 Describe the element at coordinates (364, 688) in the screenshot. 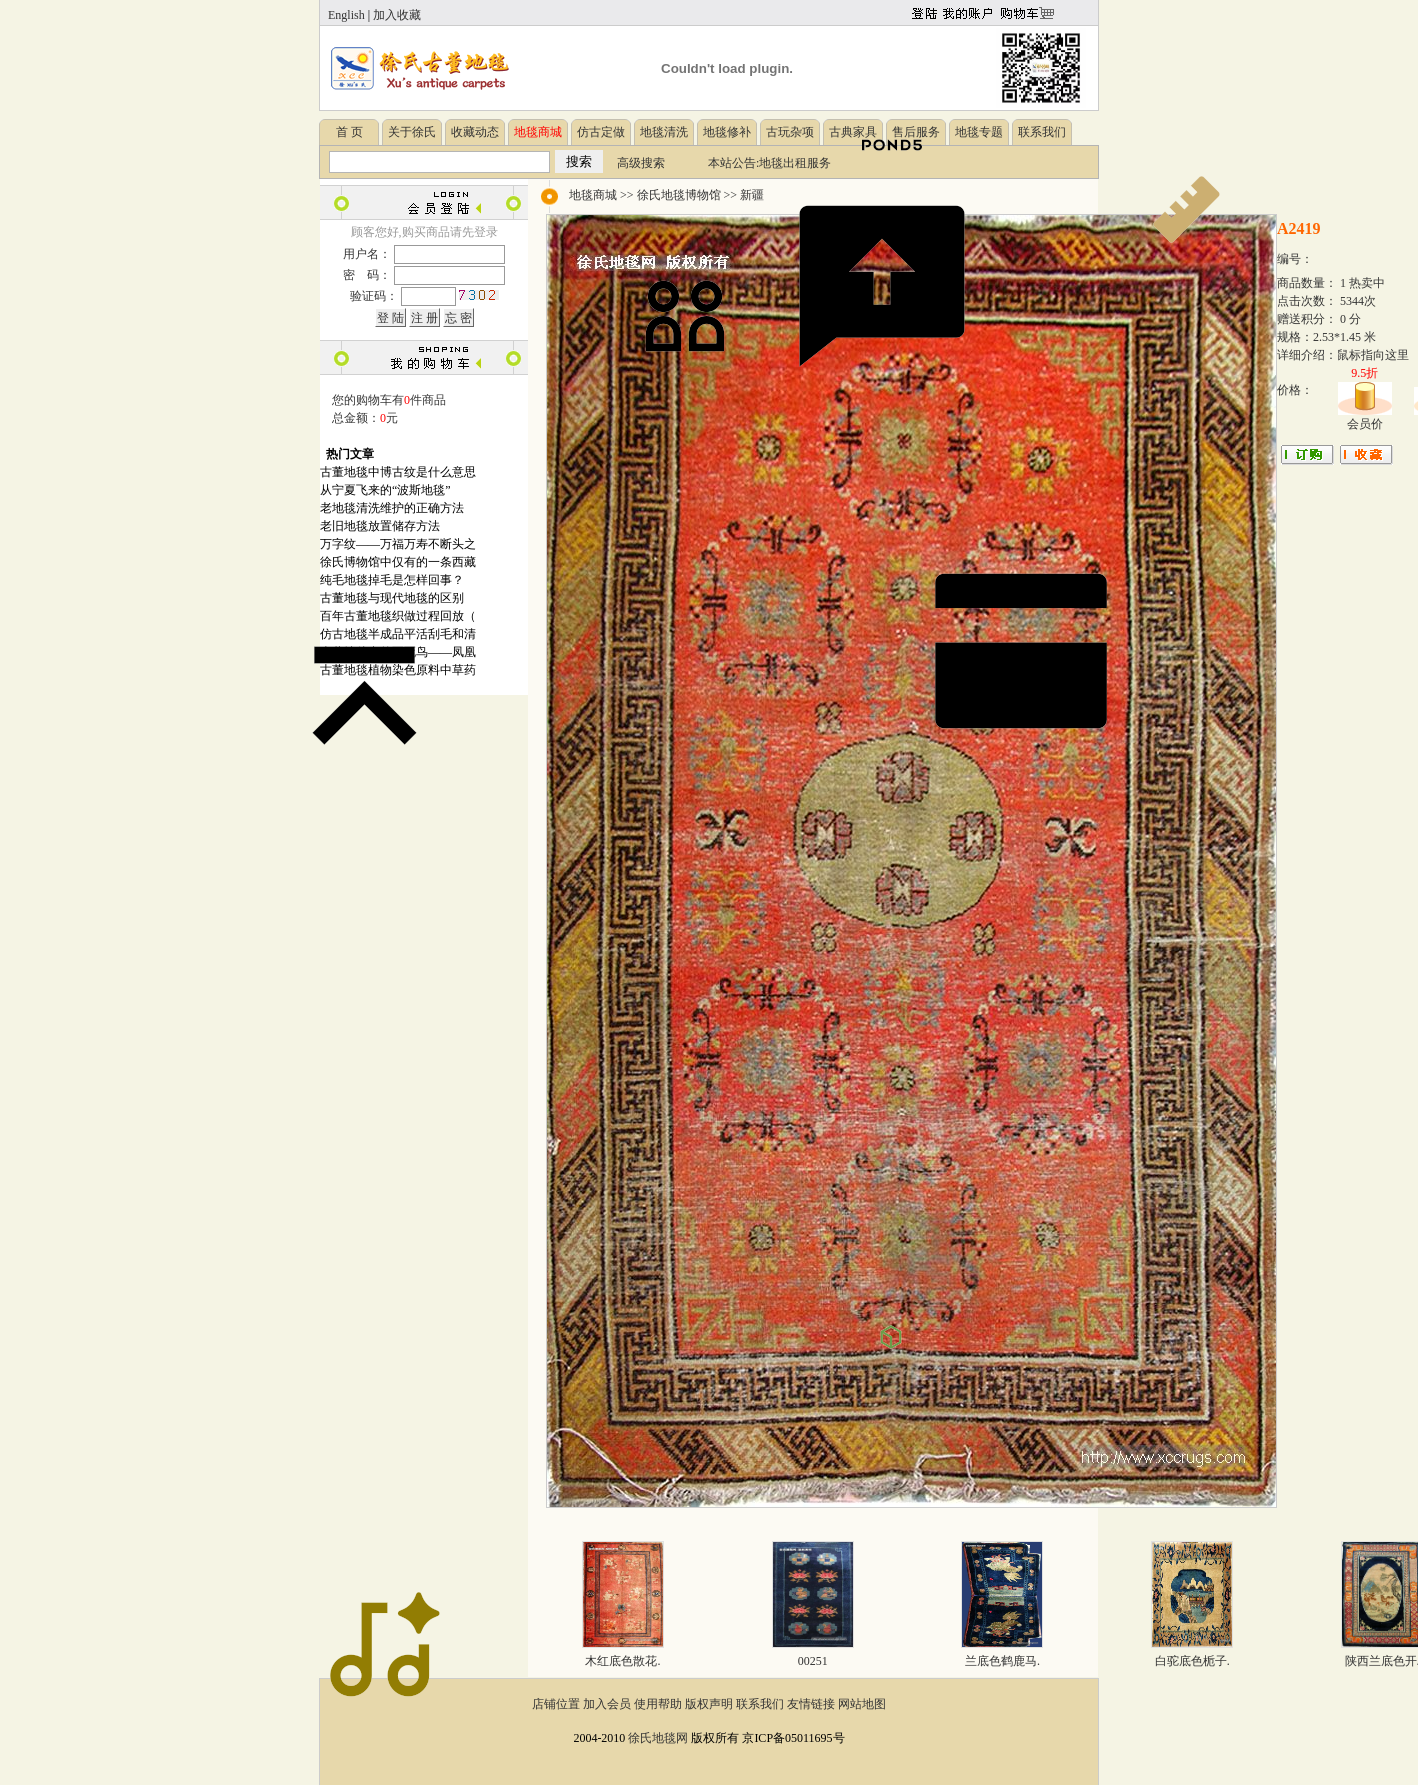

I see `skip to the top of a list or page` at that location.